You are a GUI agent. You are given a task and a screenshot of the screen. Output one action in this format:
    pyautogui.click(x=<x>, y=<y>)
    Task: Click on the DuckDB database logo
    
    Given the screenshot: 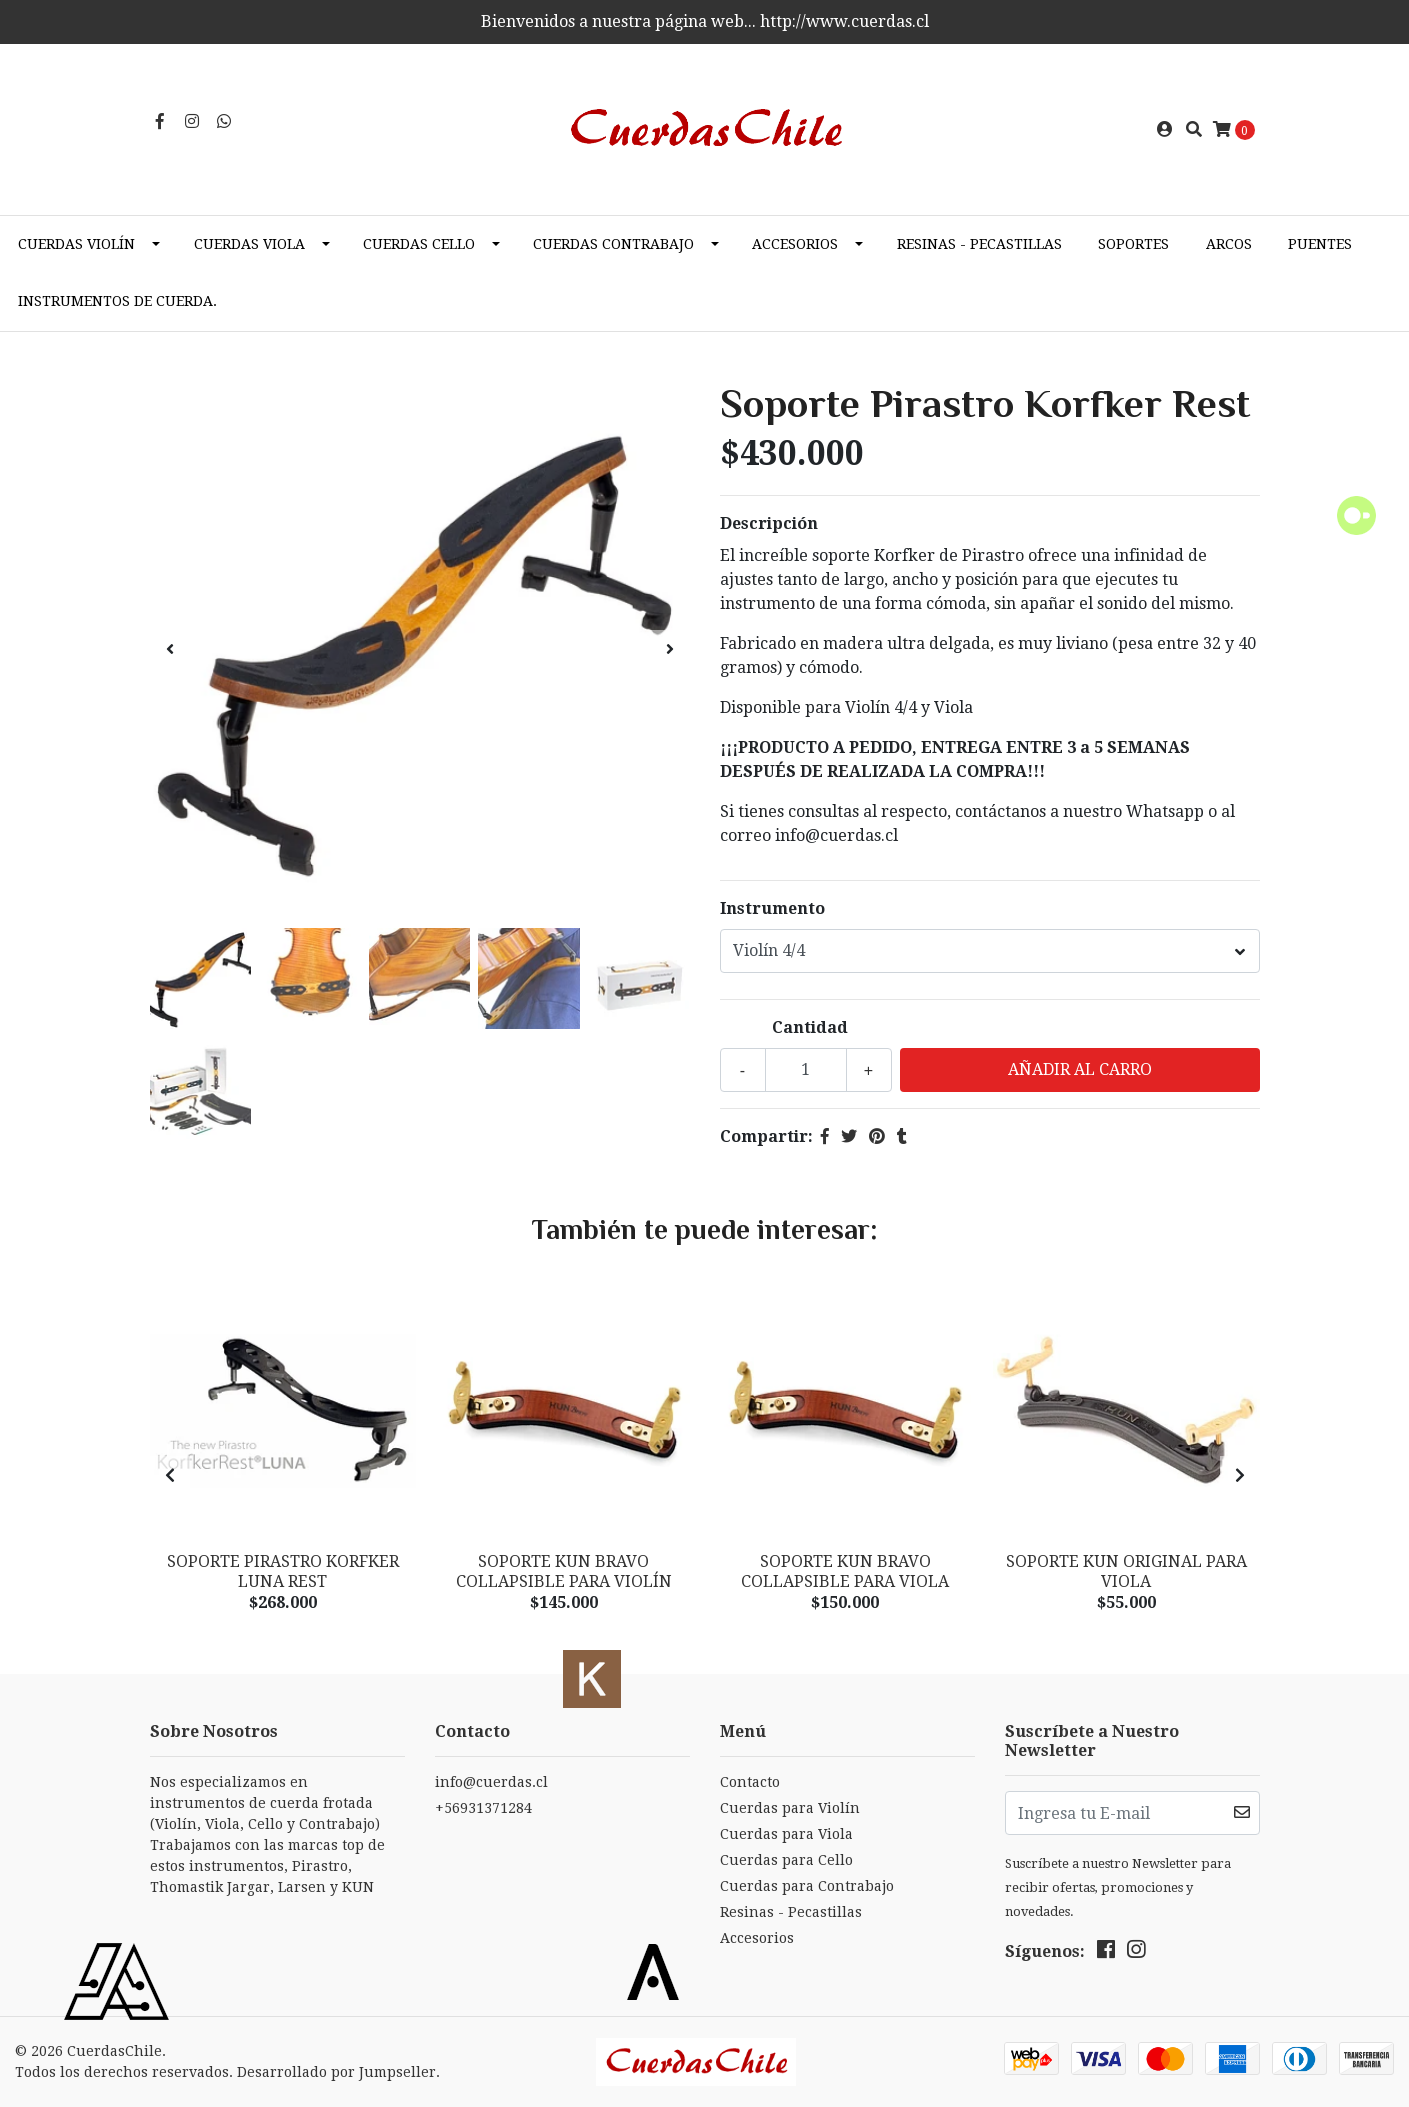 What is the action you would take?
    pyautogui.click(x=1356, y=515)
    